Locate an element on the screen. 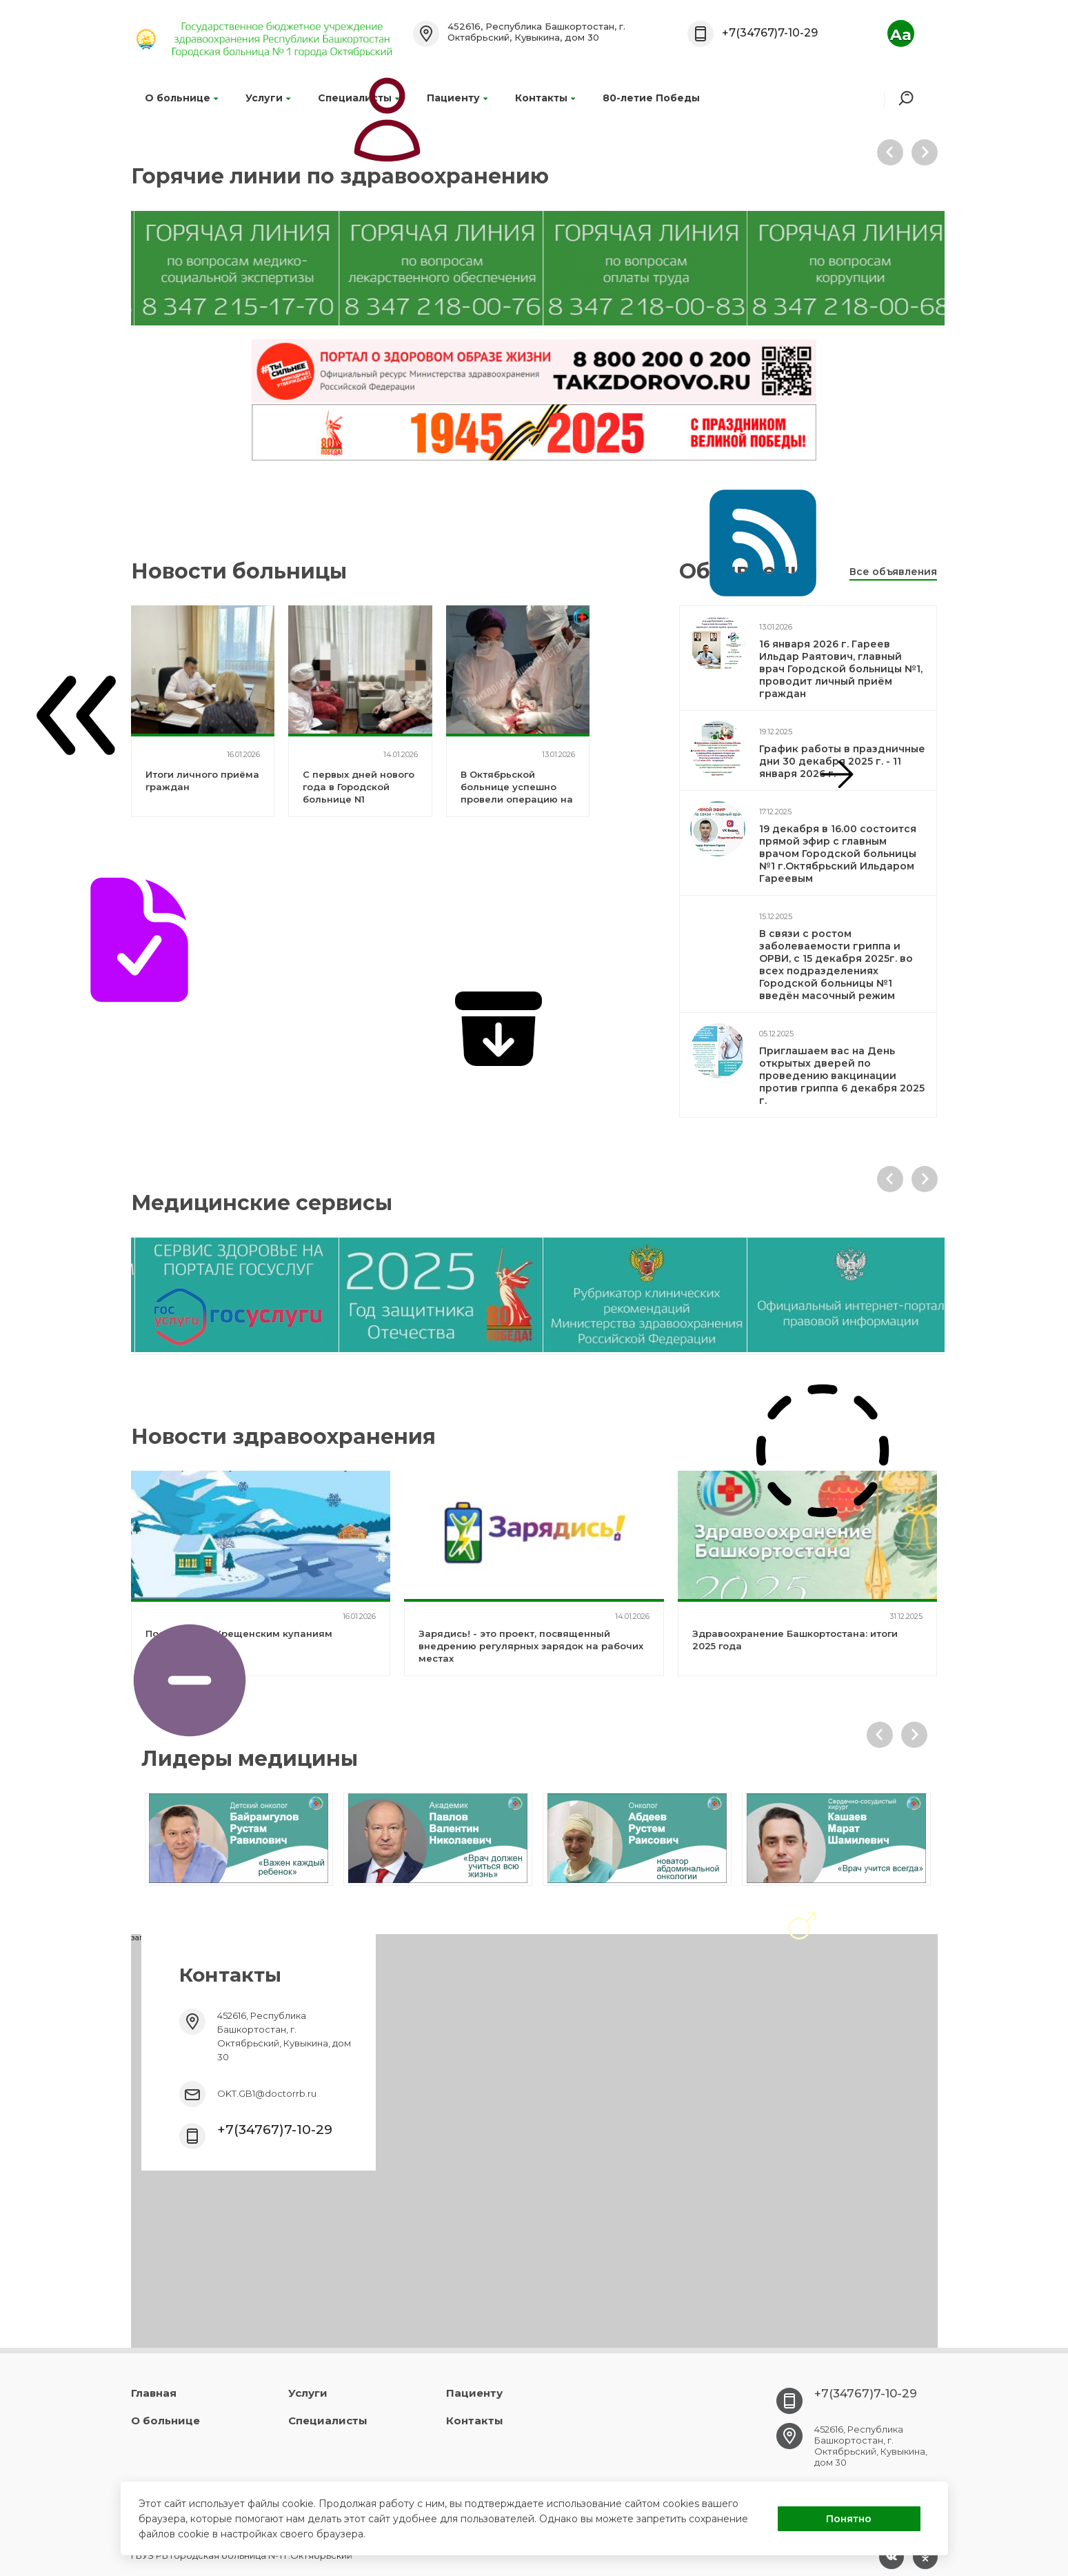 This screenshot has width=1068, height=2576. document verified or approved is located at coordinates (139, 940).